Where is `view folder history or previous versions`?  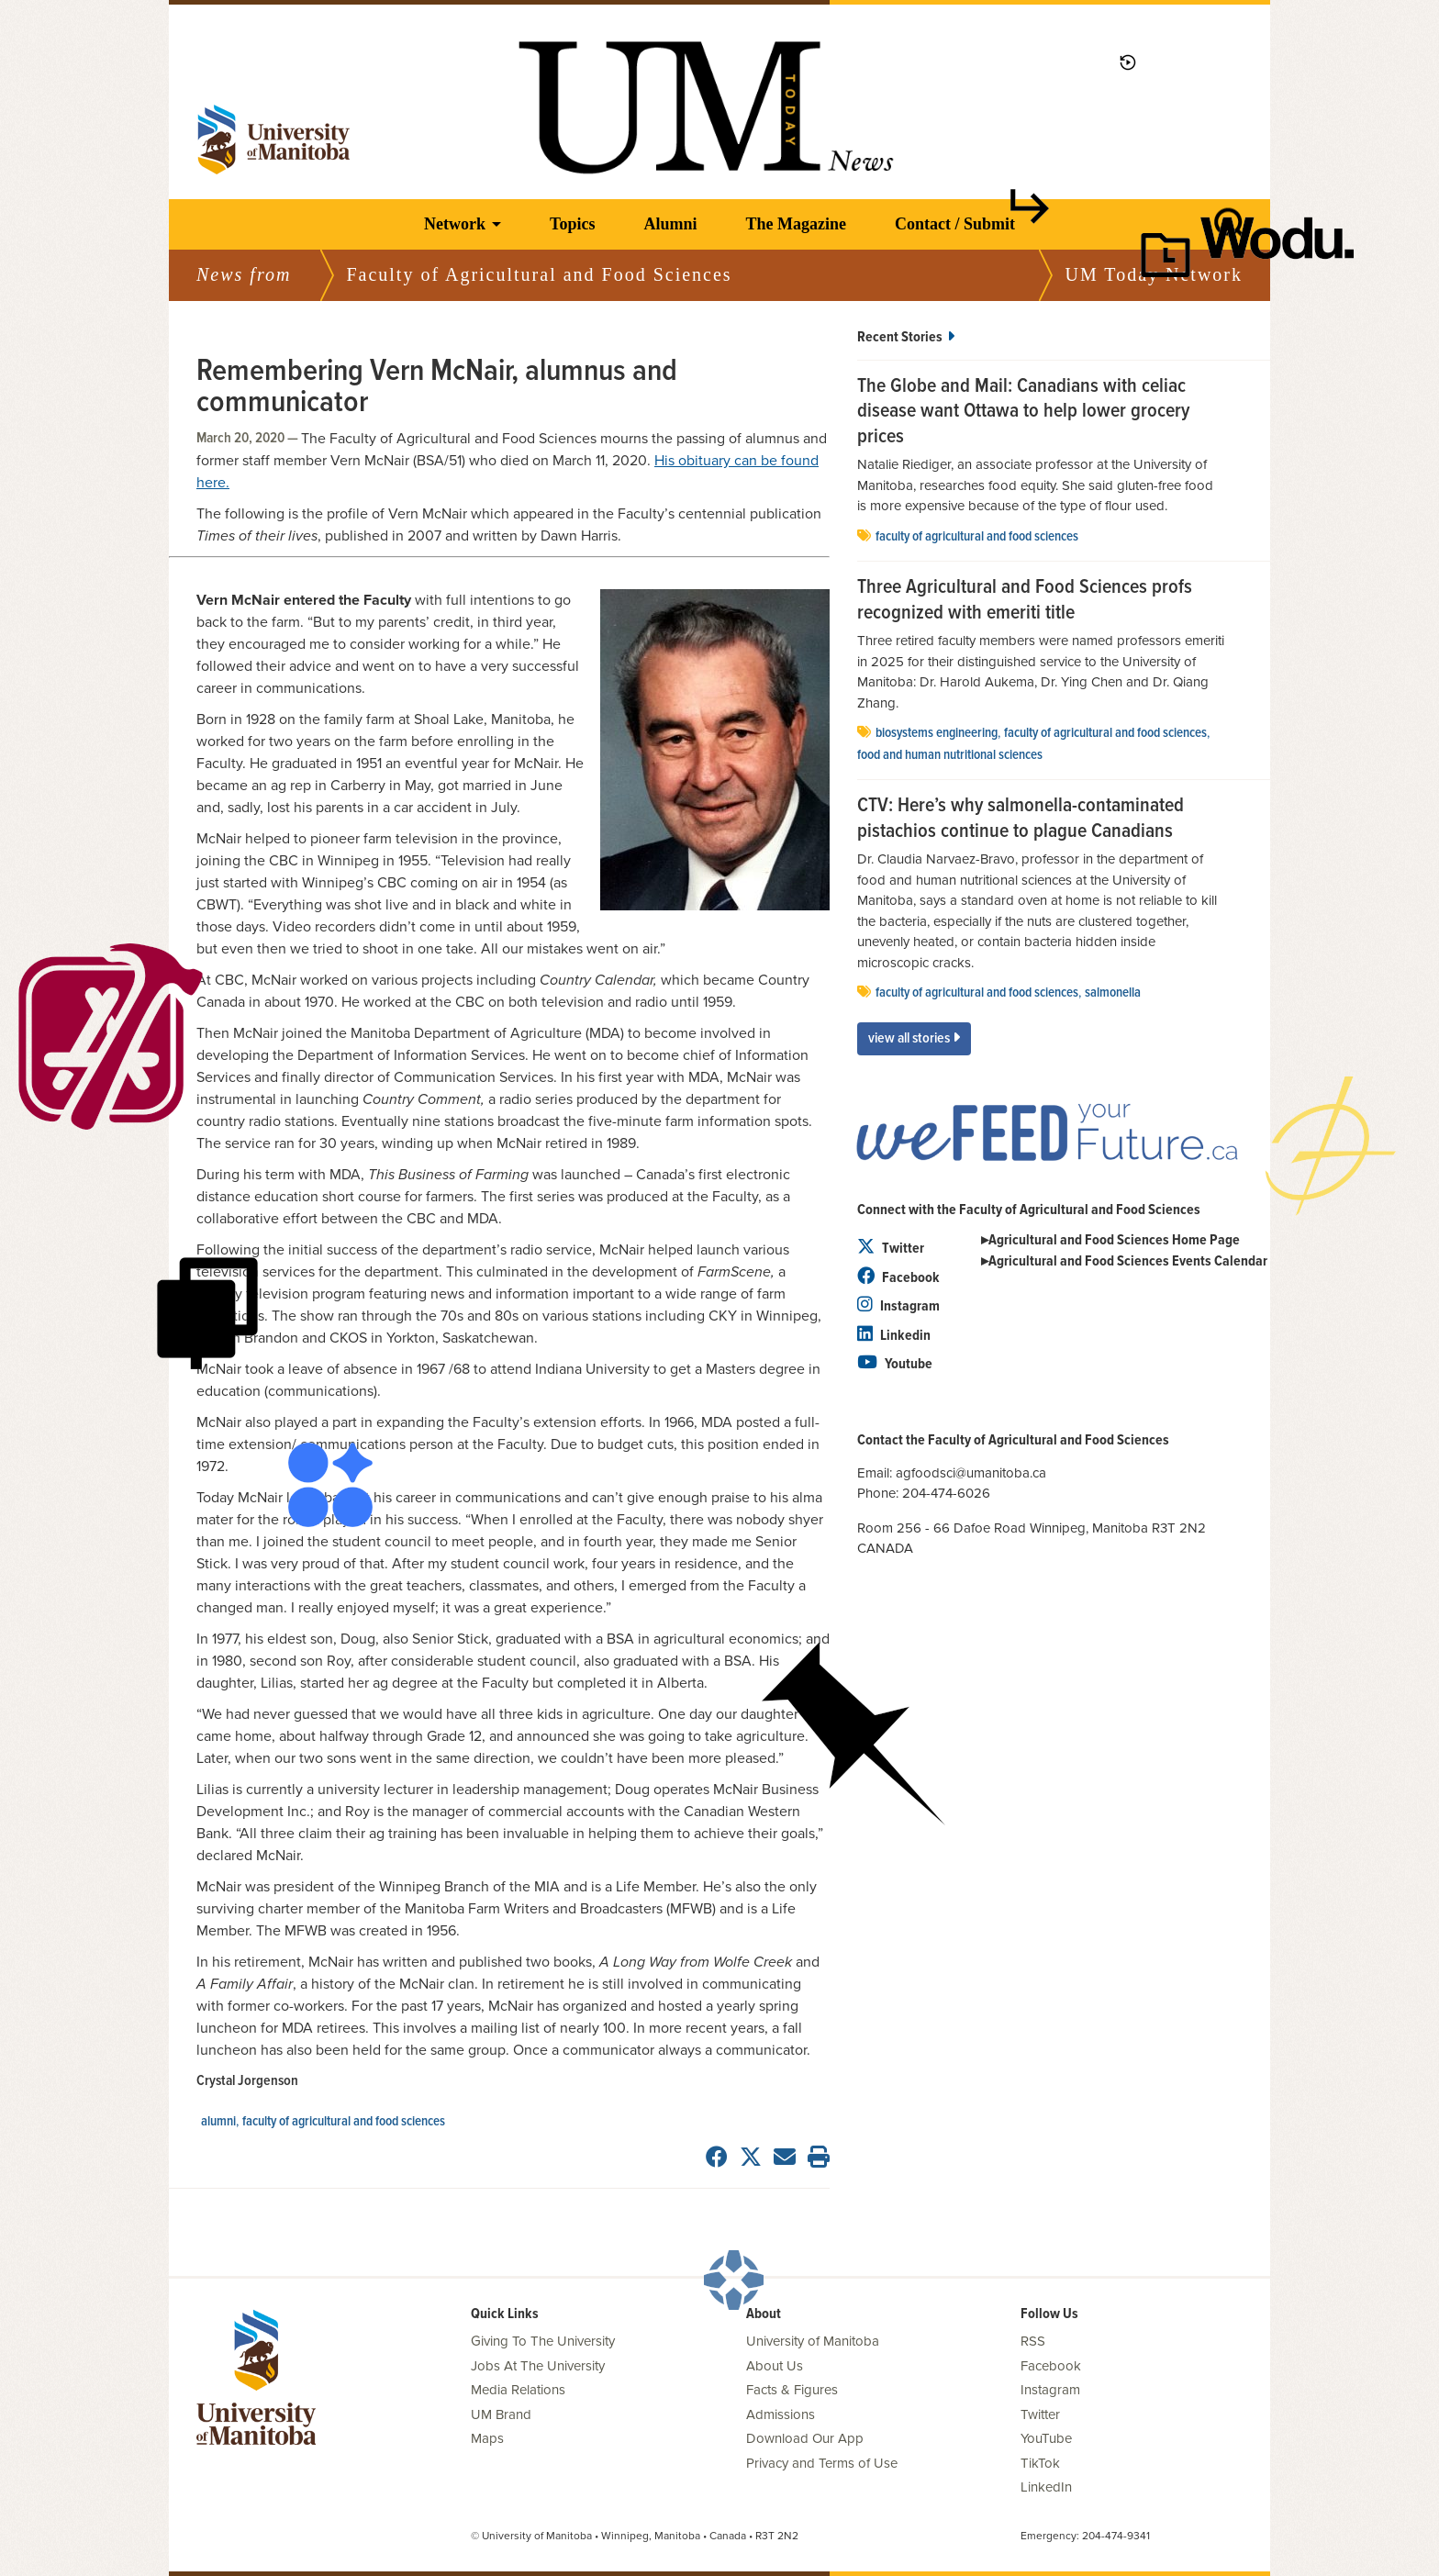 view folder history or previous versions is located at coordinates (1166, 255).